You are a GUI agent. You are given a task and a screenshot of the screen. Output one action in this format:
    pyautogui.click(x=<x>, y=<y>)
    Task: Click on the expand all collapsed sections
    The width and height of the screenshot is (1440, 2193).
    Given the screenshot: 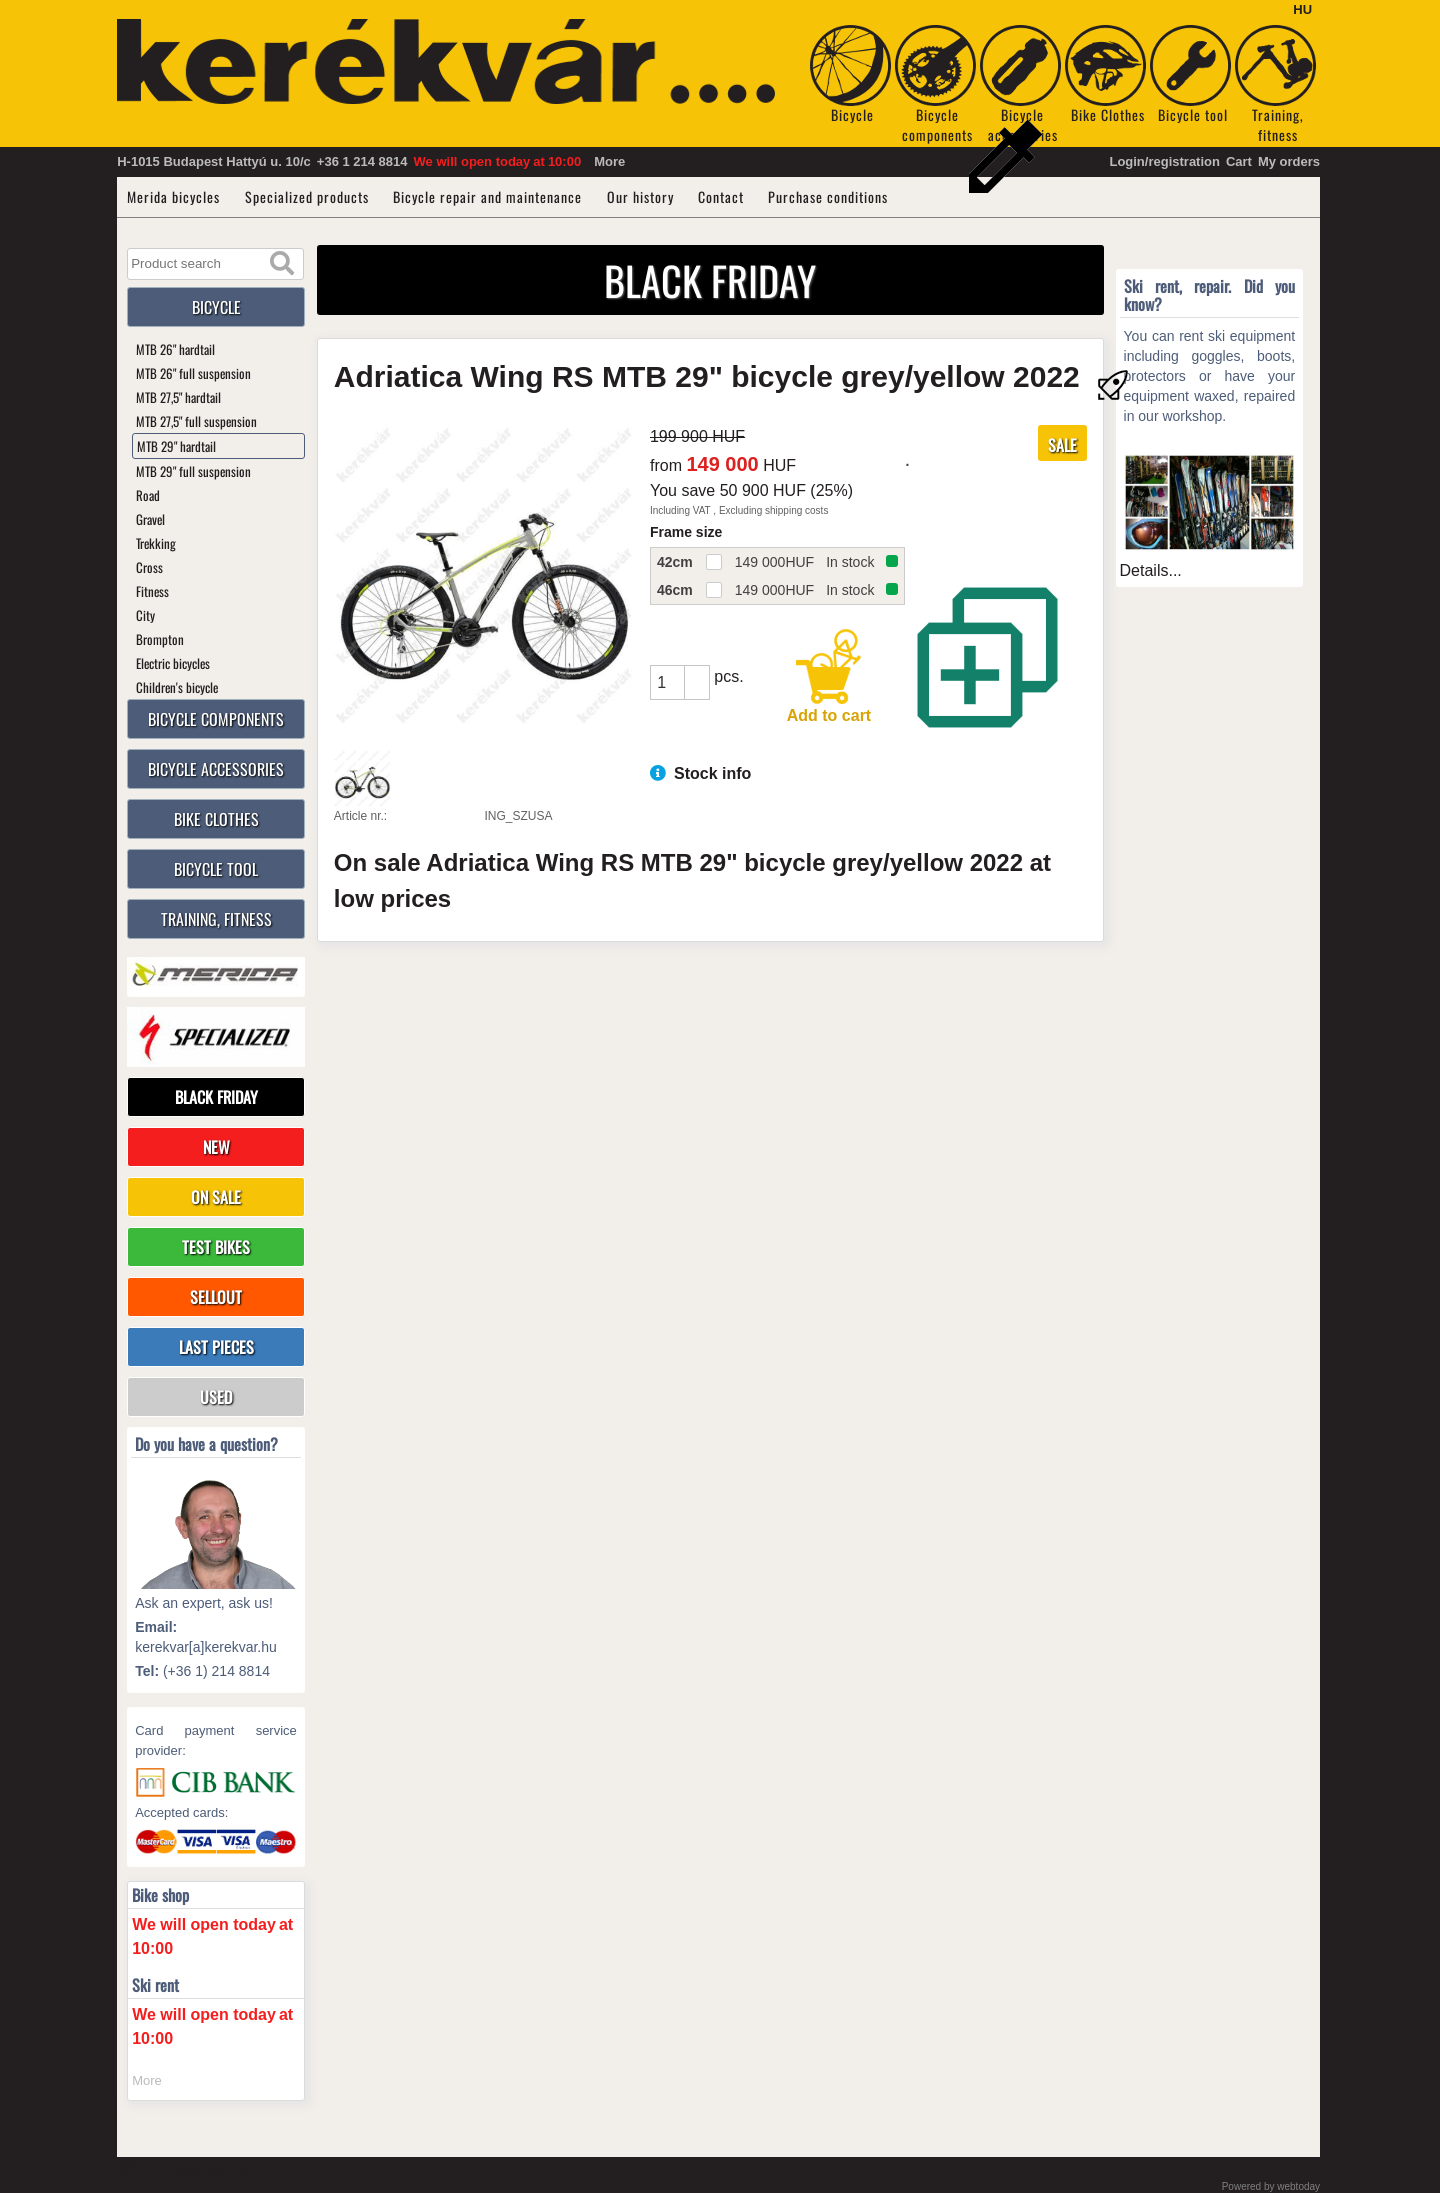 What is the action you would take?
    pyautogui.click(x=987, y=657)
    